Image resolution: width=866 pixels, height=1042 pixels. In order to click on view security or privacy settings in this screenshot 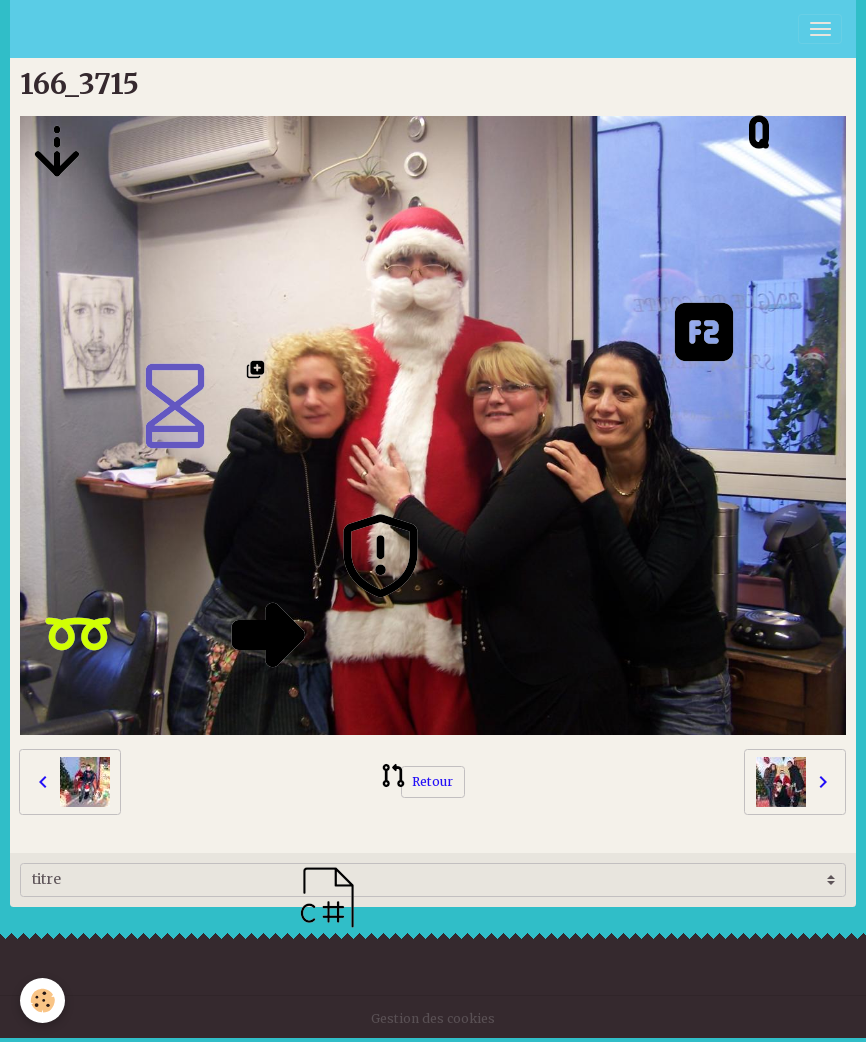, I will do `click(380, 556)`.